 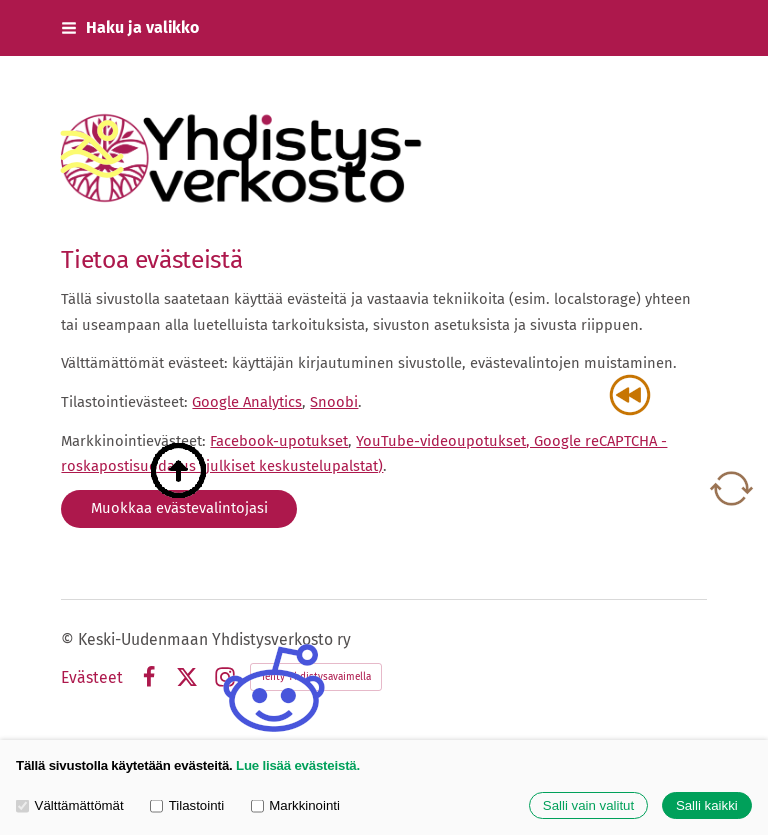 What do you see at coordinates (274, 688) in the screenshot?
I see `open Reddit app` at bounding box center [274, 688].